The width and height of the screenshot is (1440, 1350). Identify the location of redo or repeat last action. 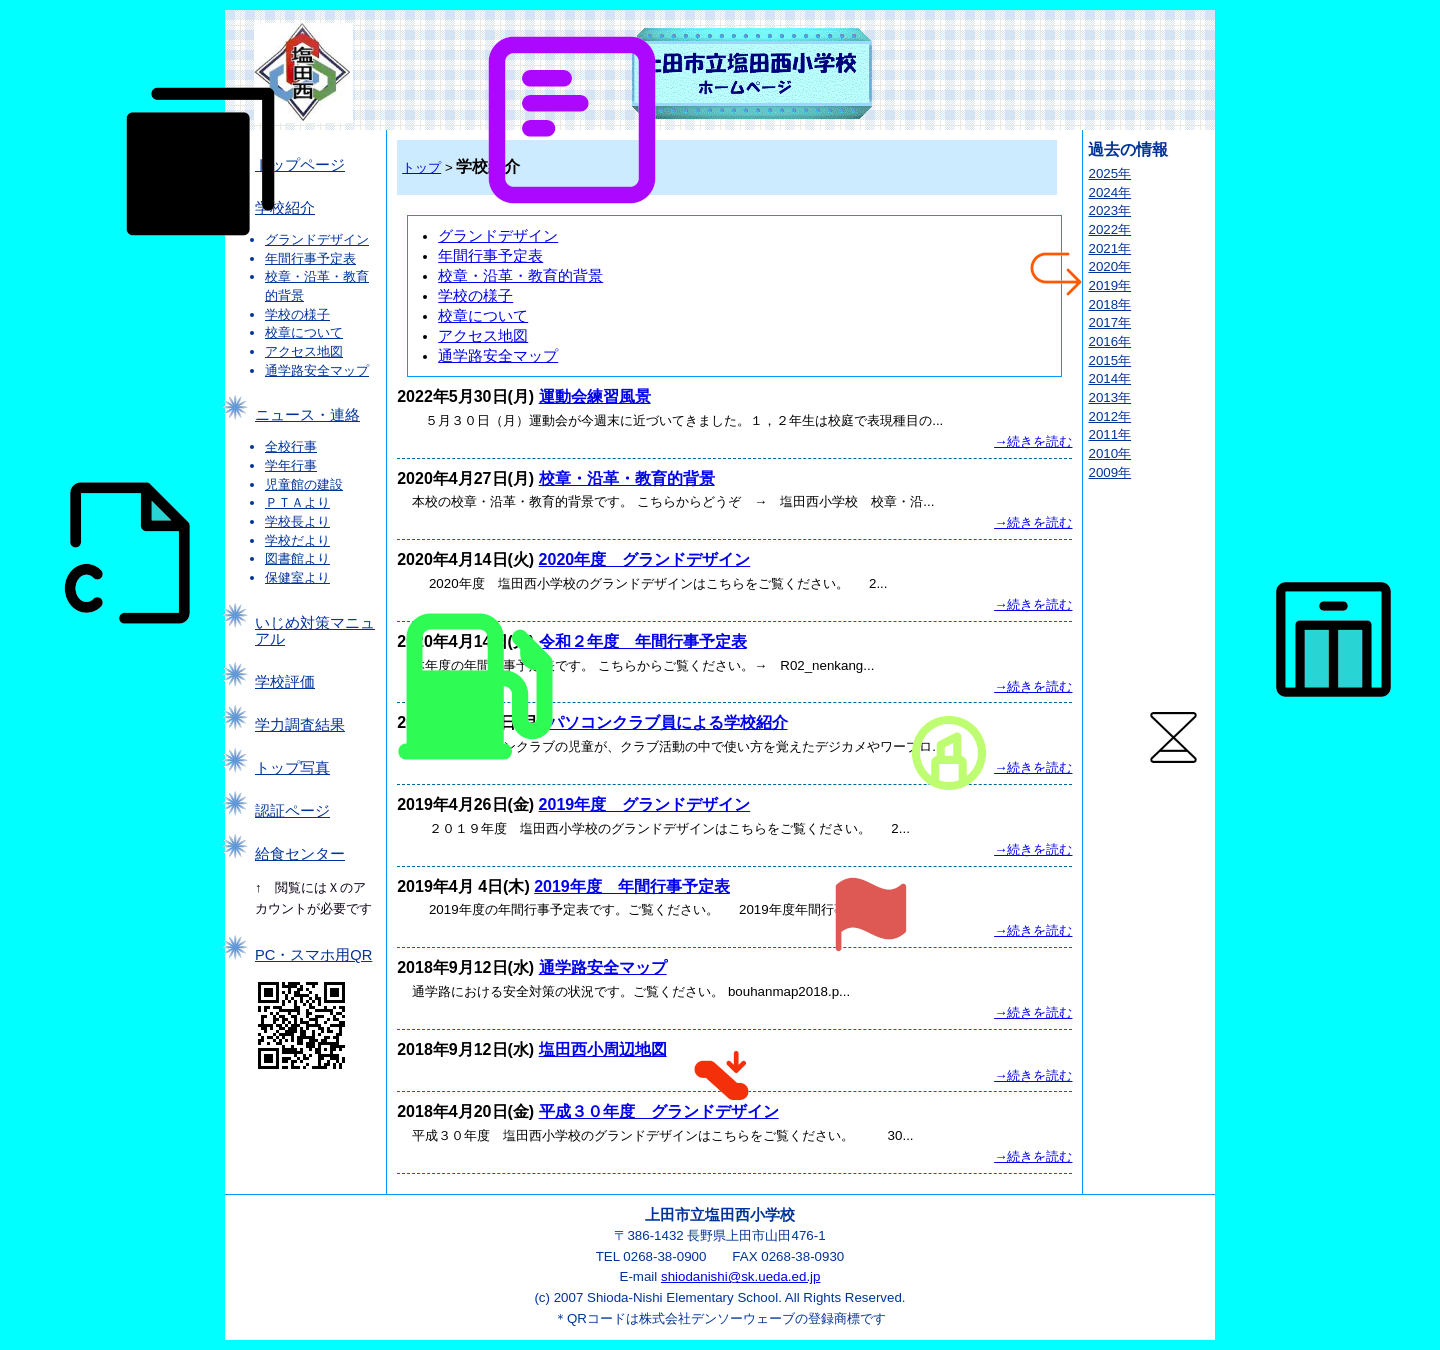
(1056, 272).